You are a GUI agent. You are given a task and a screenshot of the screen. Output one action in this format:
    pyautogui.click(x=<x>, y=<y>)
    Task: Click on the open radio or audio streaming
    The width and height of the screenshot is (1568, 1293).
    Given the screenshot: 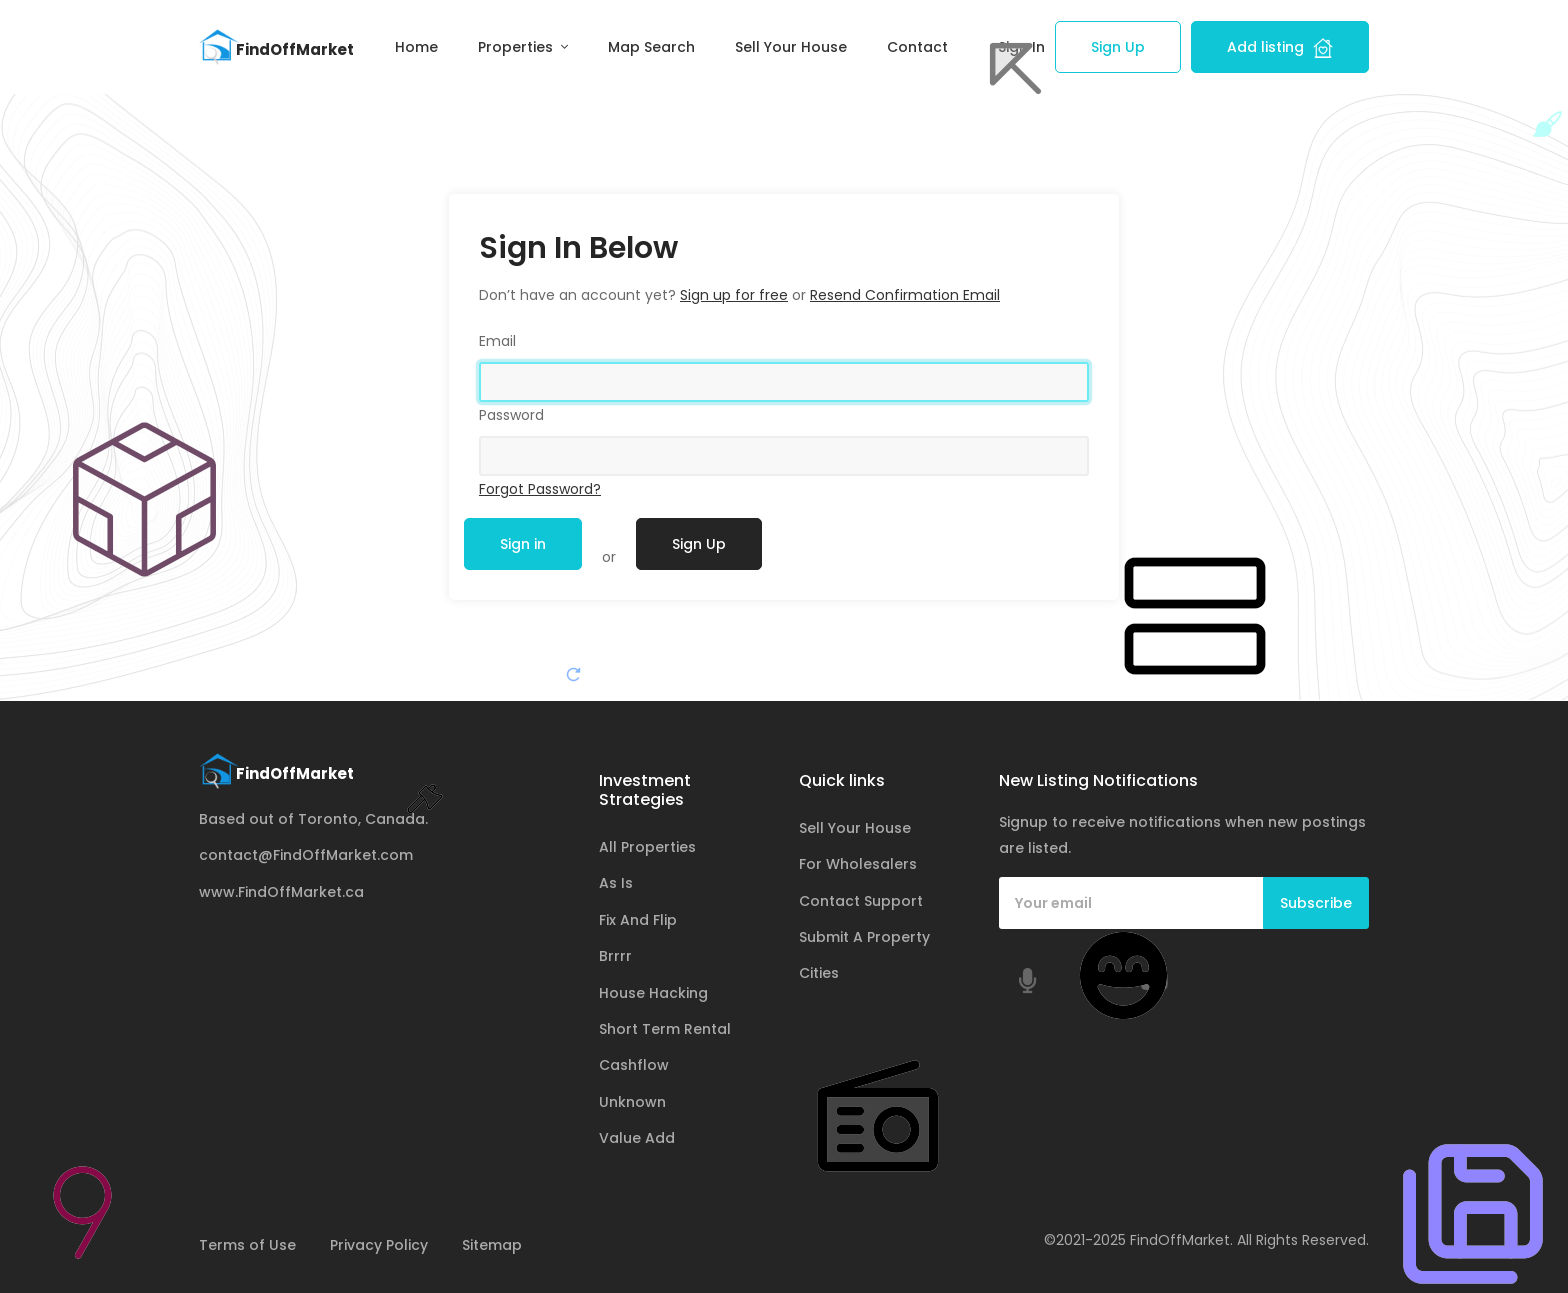 What is the action you would take?
    pyautogui.click(x=878, y=1125)
    